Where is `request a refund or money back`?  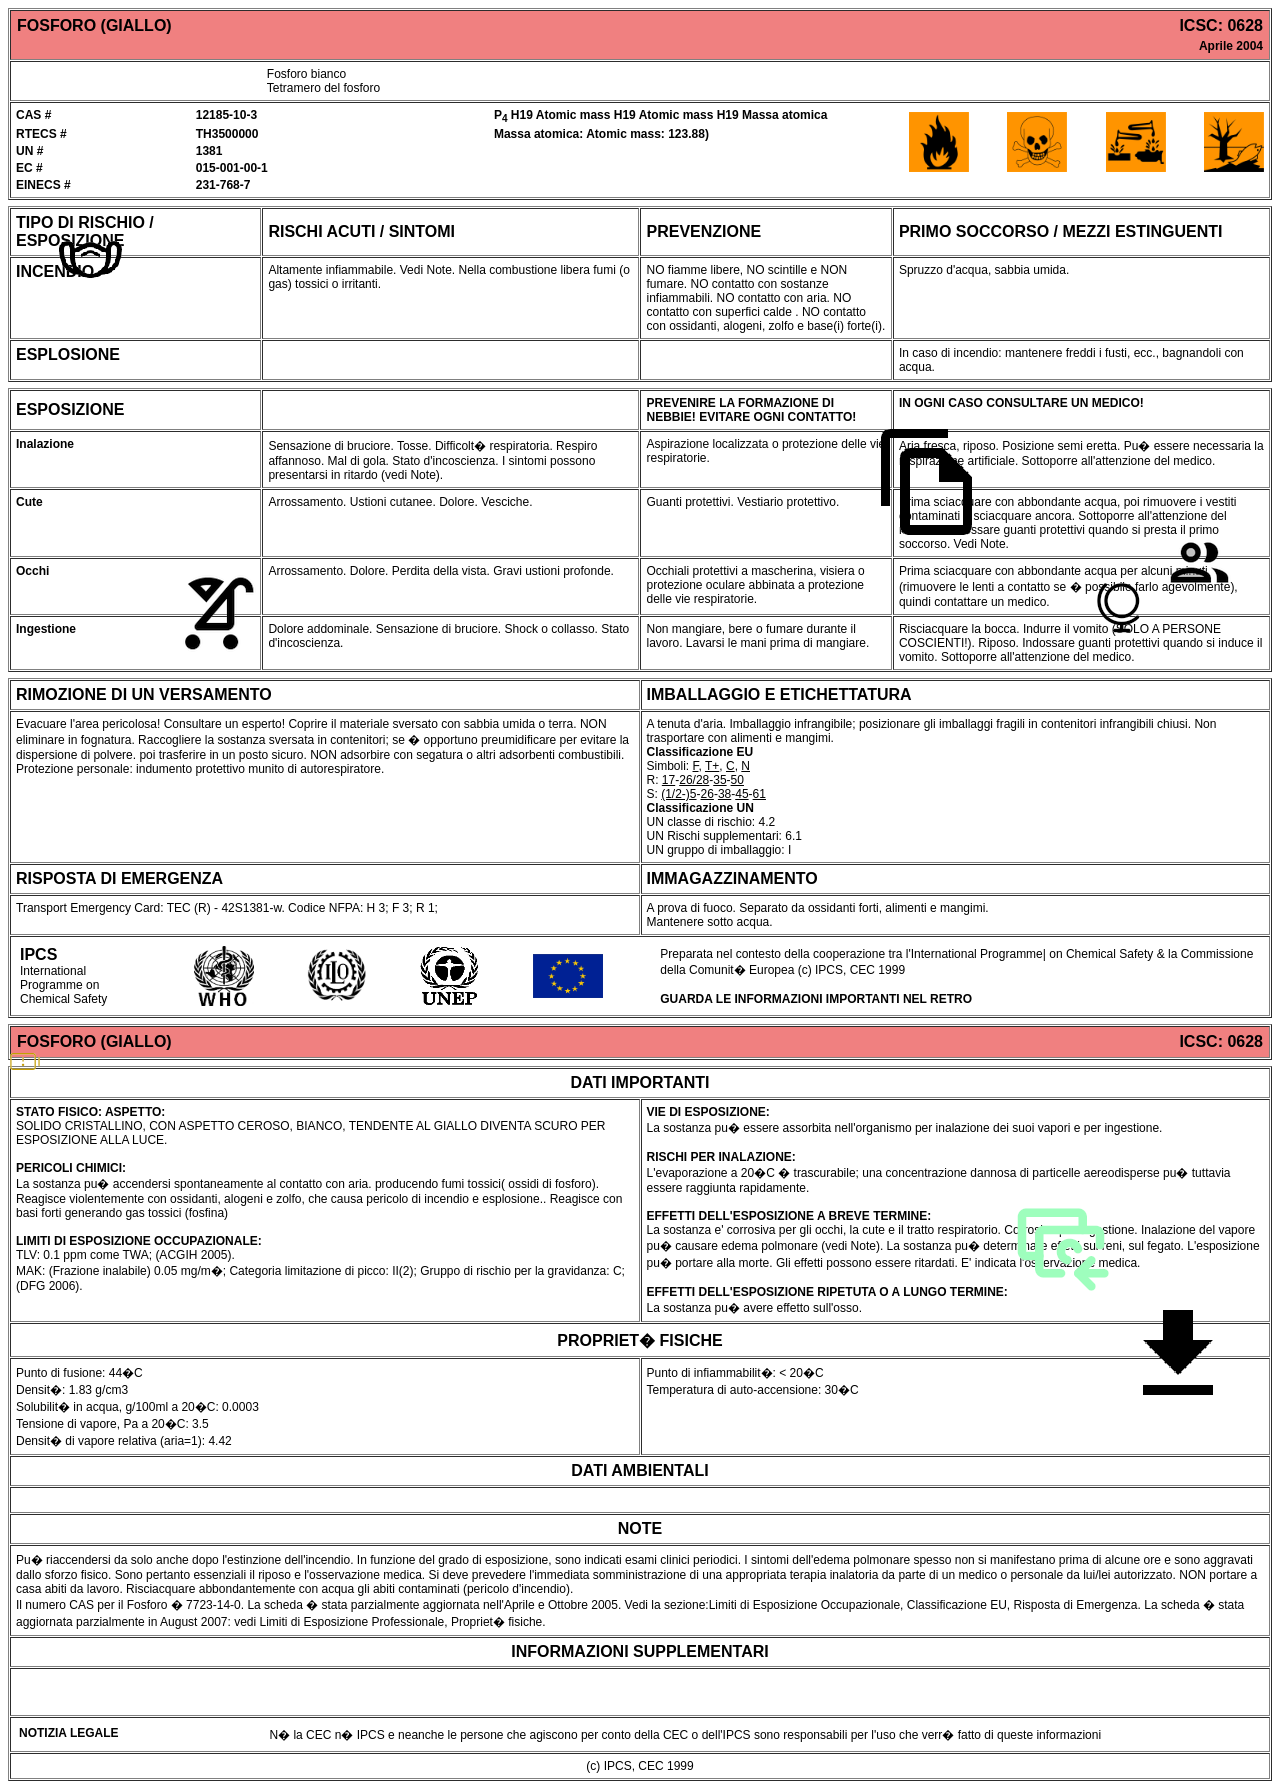 request a refund or money back is located at coordinates (1061, 1243).